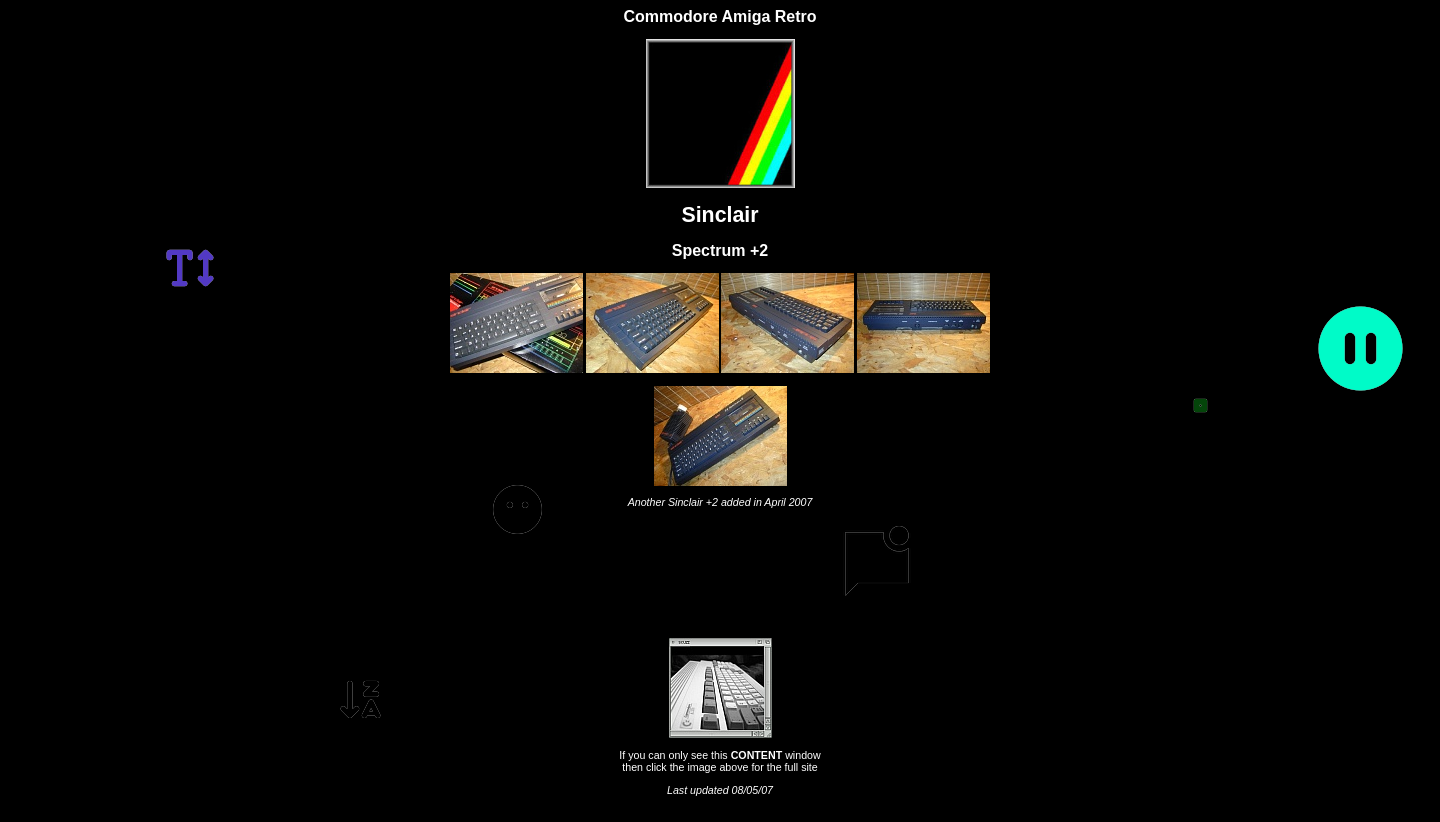  What do you see at coordinates (190, 268) in the screenshot?
I see `adjust text height or line spacing` at bounding box center [190, 268].